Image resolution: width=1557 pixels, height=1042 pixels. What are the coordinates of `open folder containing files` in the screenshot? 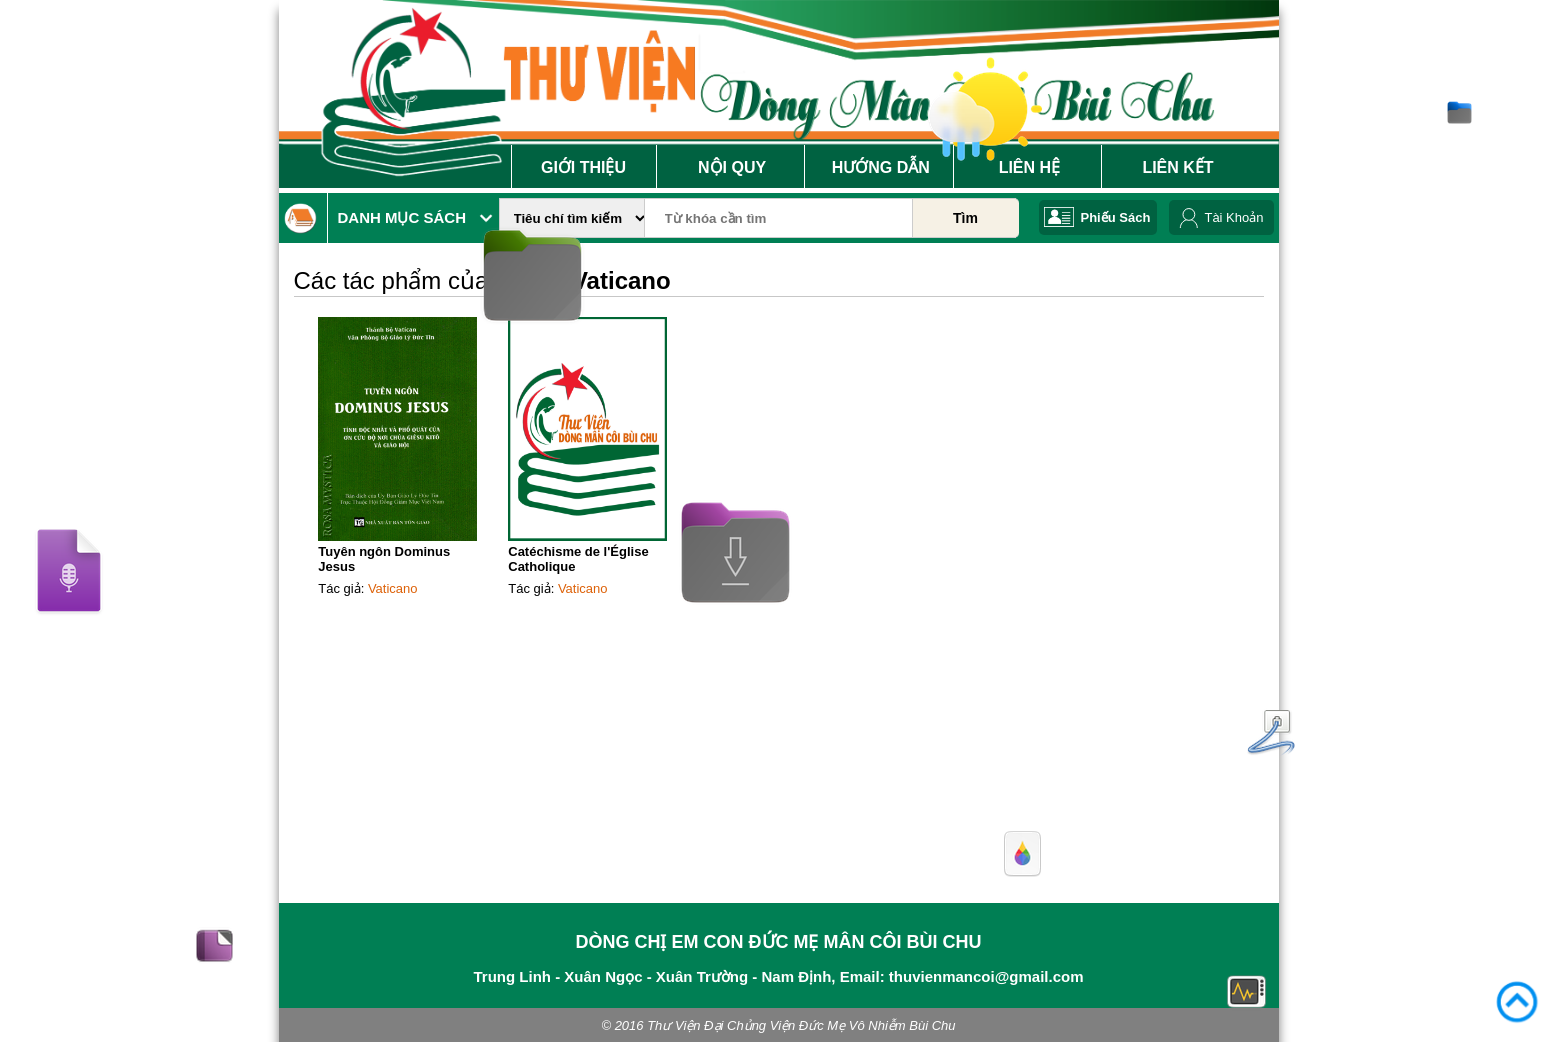 It's located at (1459, 112).